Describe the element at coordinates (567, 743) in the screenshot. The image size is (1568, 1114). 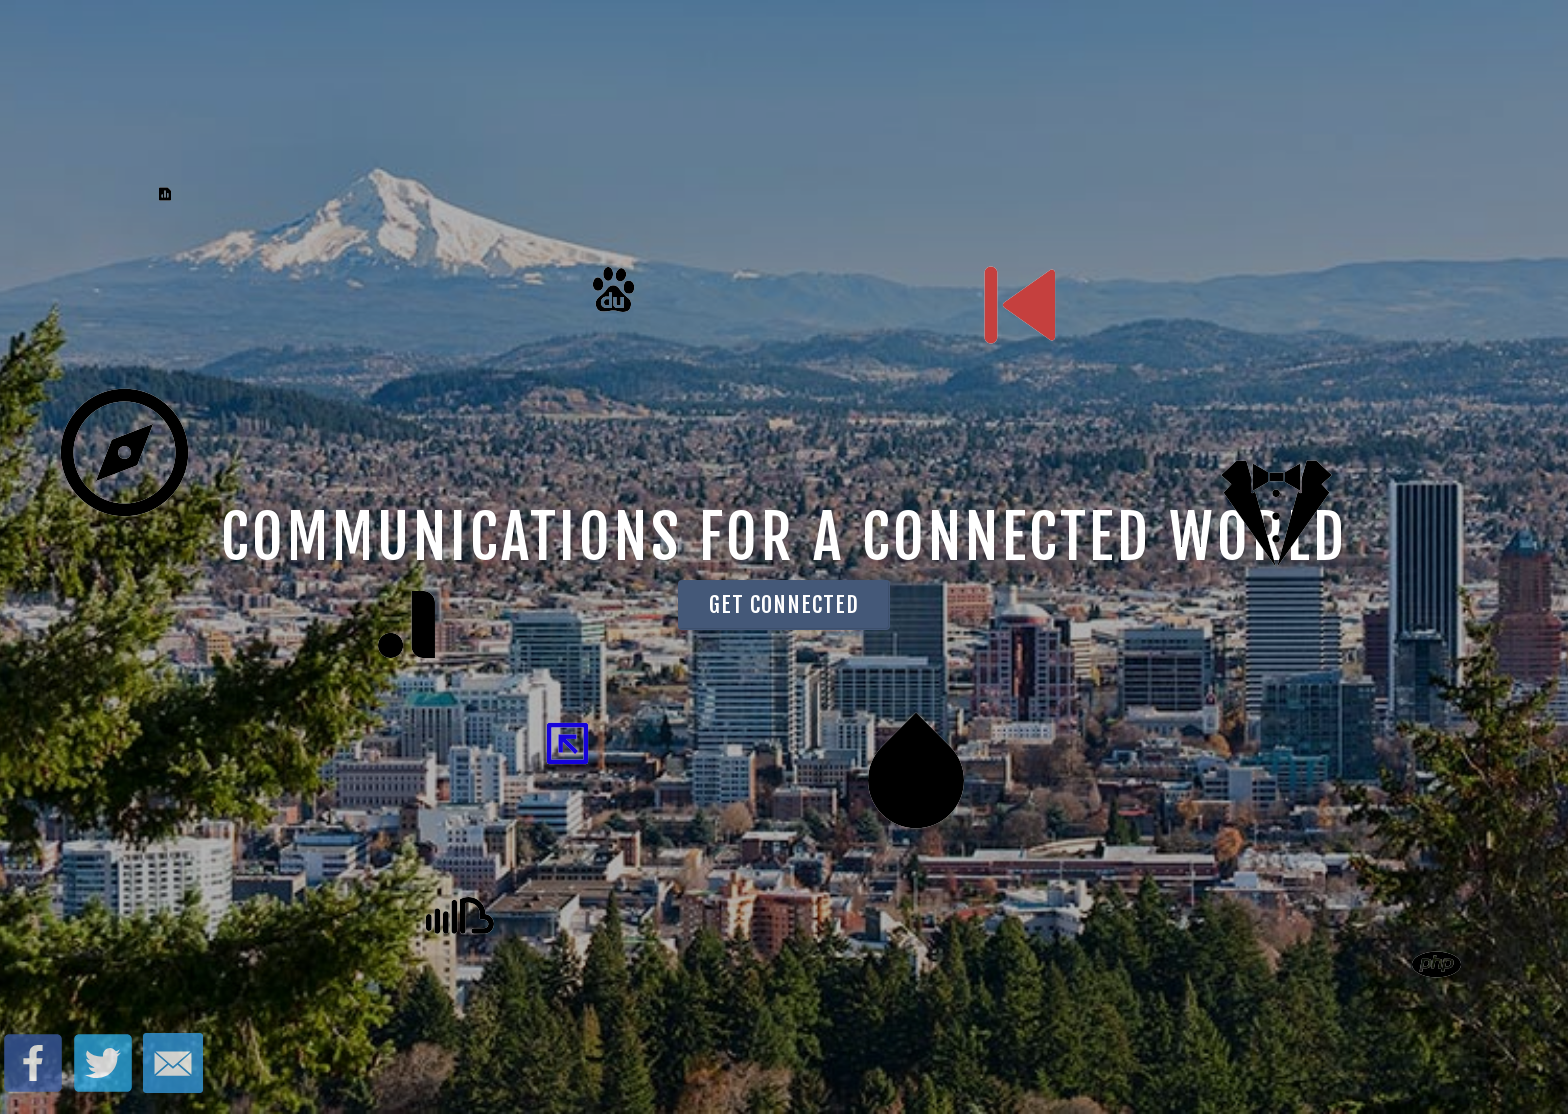
I see `navigate back and up one level` at that location.